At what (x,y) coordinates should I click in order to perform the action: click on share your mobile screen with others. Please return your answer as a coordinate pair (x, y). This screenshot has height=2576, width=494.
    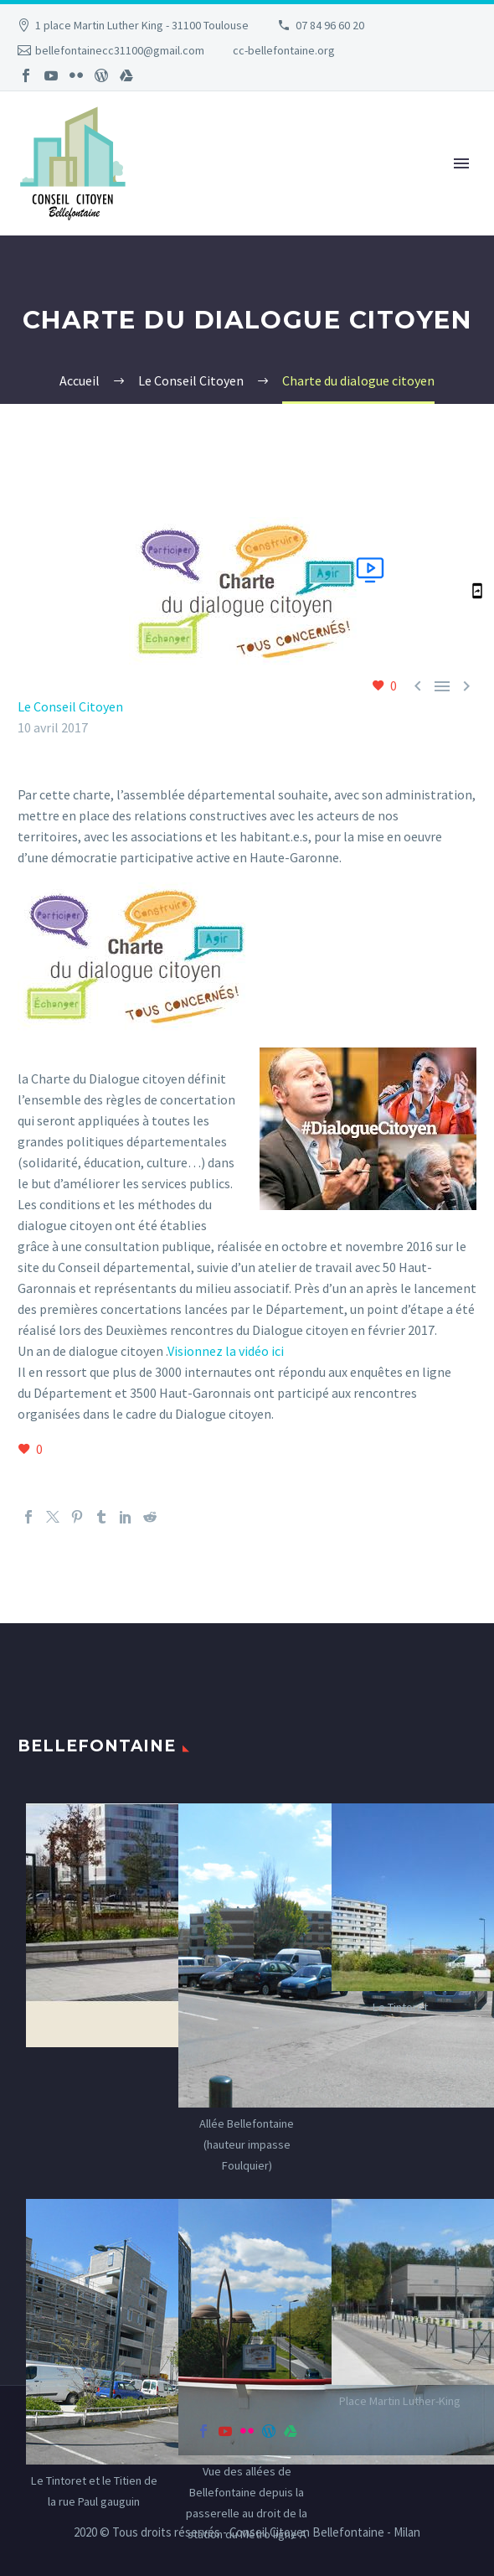
    Looking at the image, I should click on (477, 591).